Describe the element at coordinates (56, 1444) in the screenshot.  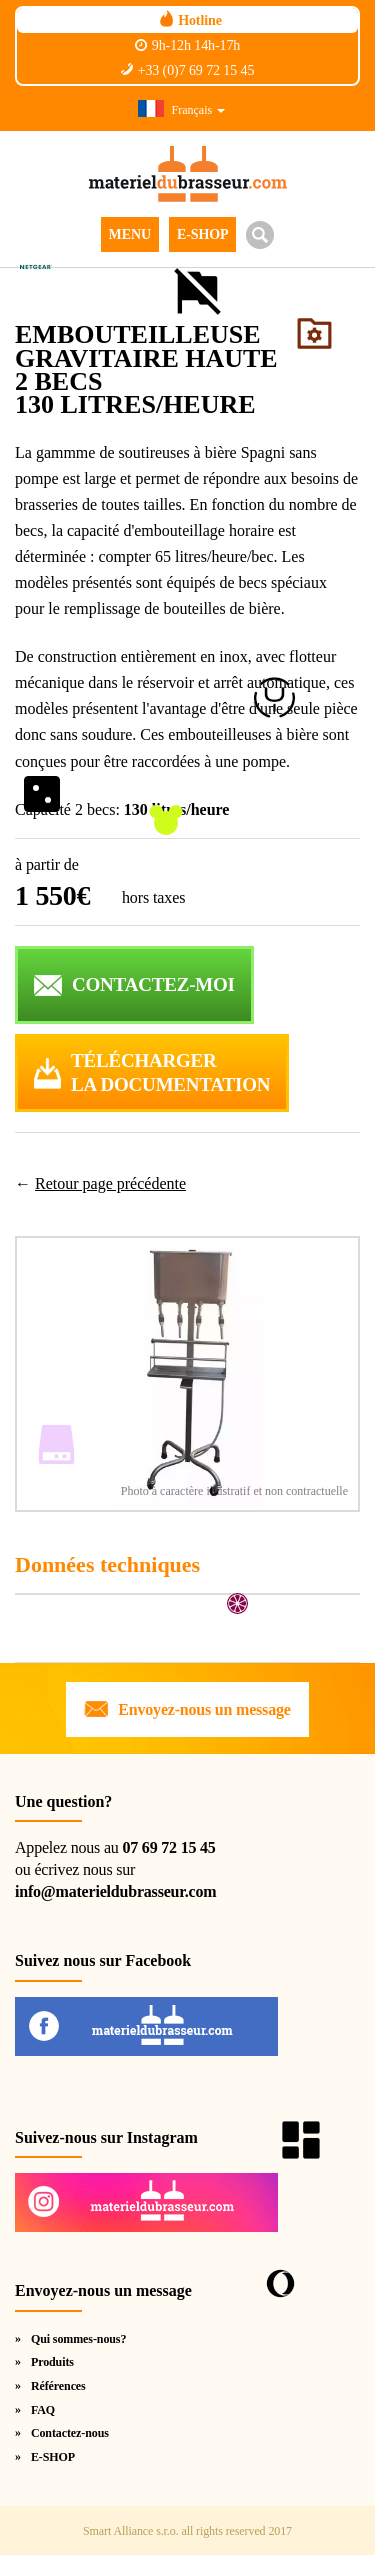
I see `access external storage or hard drive` at that location.